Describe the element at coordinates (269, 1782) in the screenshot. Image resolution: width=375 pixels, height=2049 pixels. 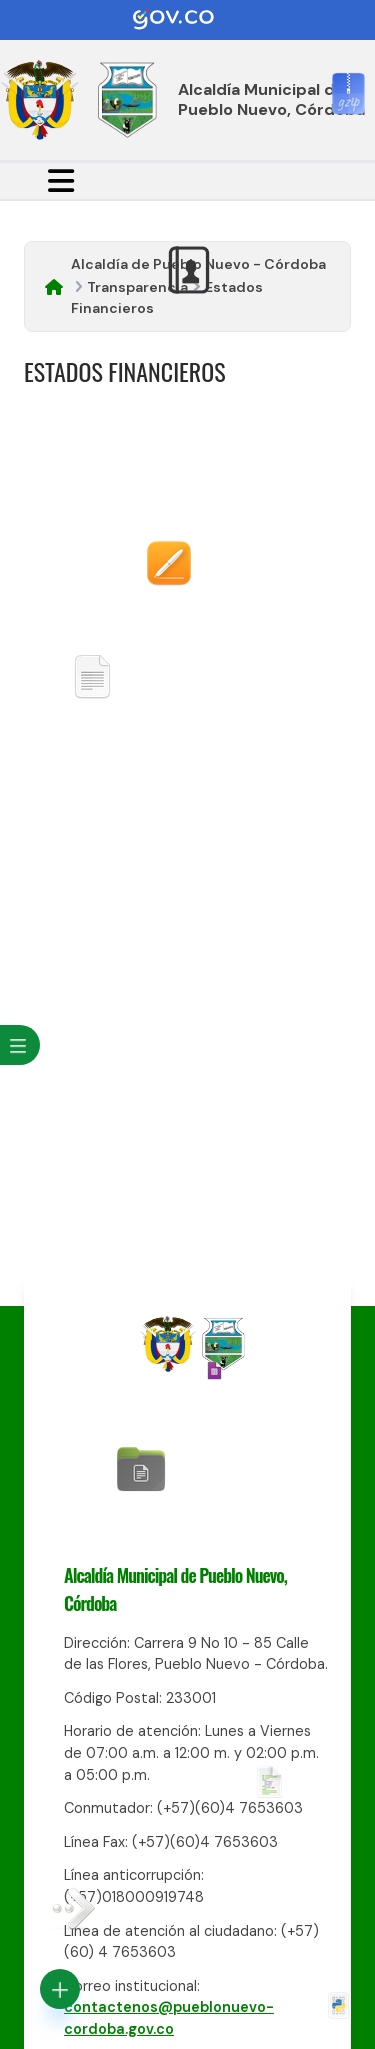
I see `a COBOL source code file` at that location.